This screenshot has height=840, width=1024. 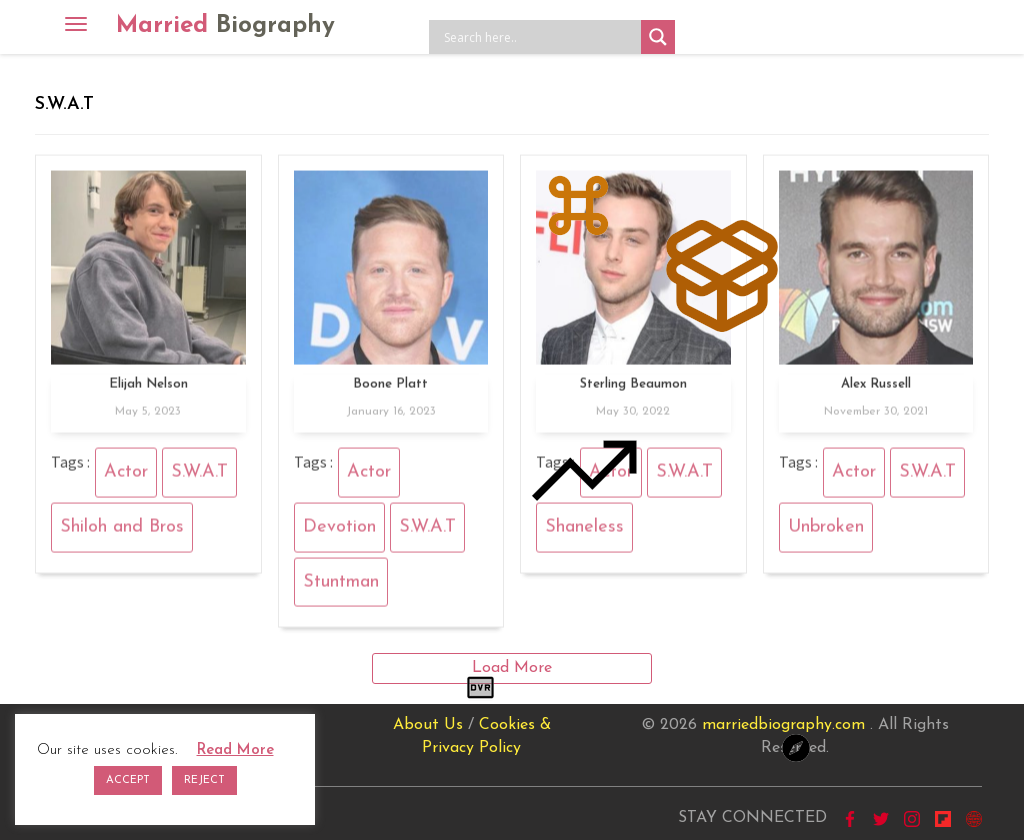 What do you see at coordinates (796, 748) in the screenshot?
I see `navigate or explore directions` at bounding box center [796, 748].